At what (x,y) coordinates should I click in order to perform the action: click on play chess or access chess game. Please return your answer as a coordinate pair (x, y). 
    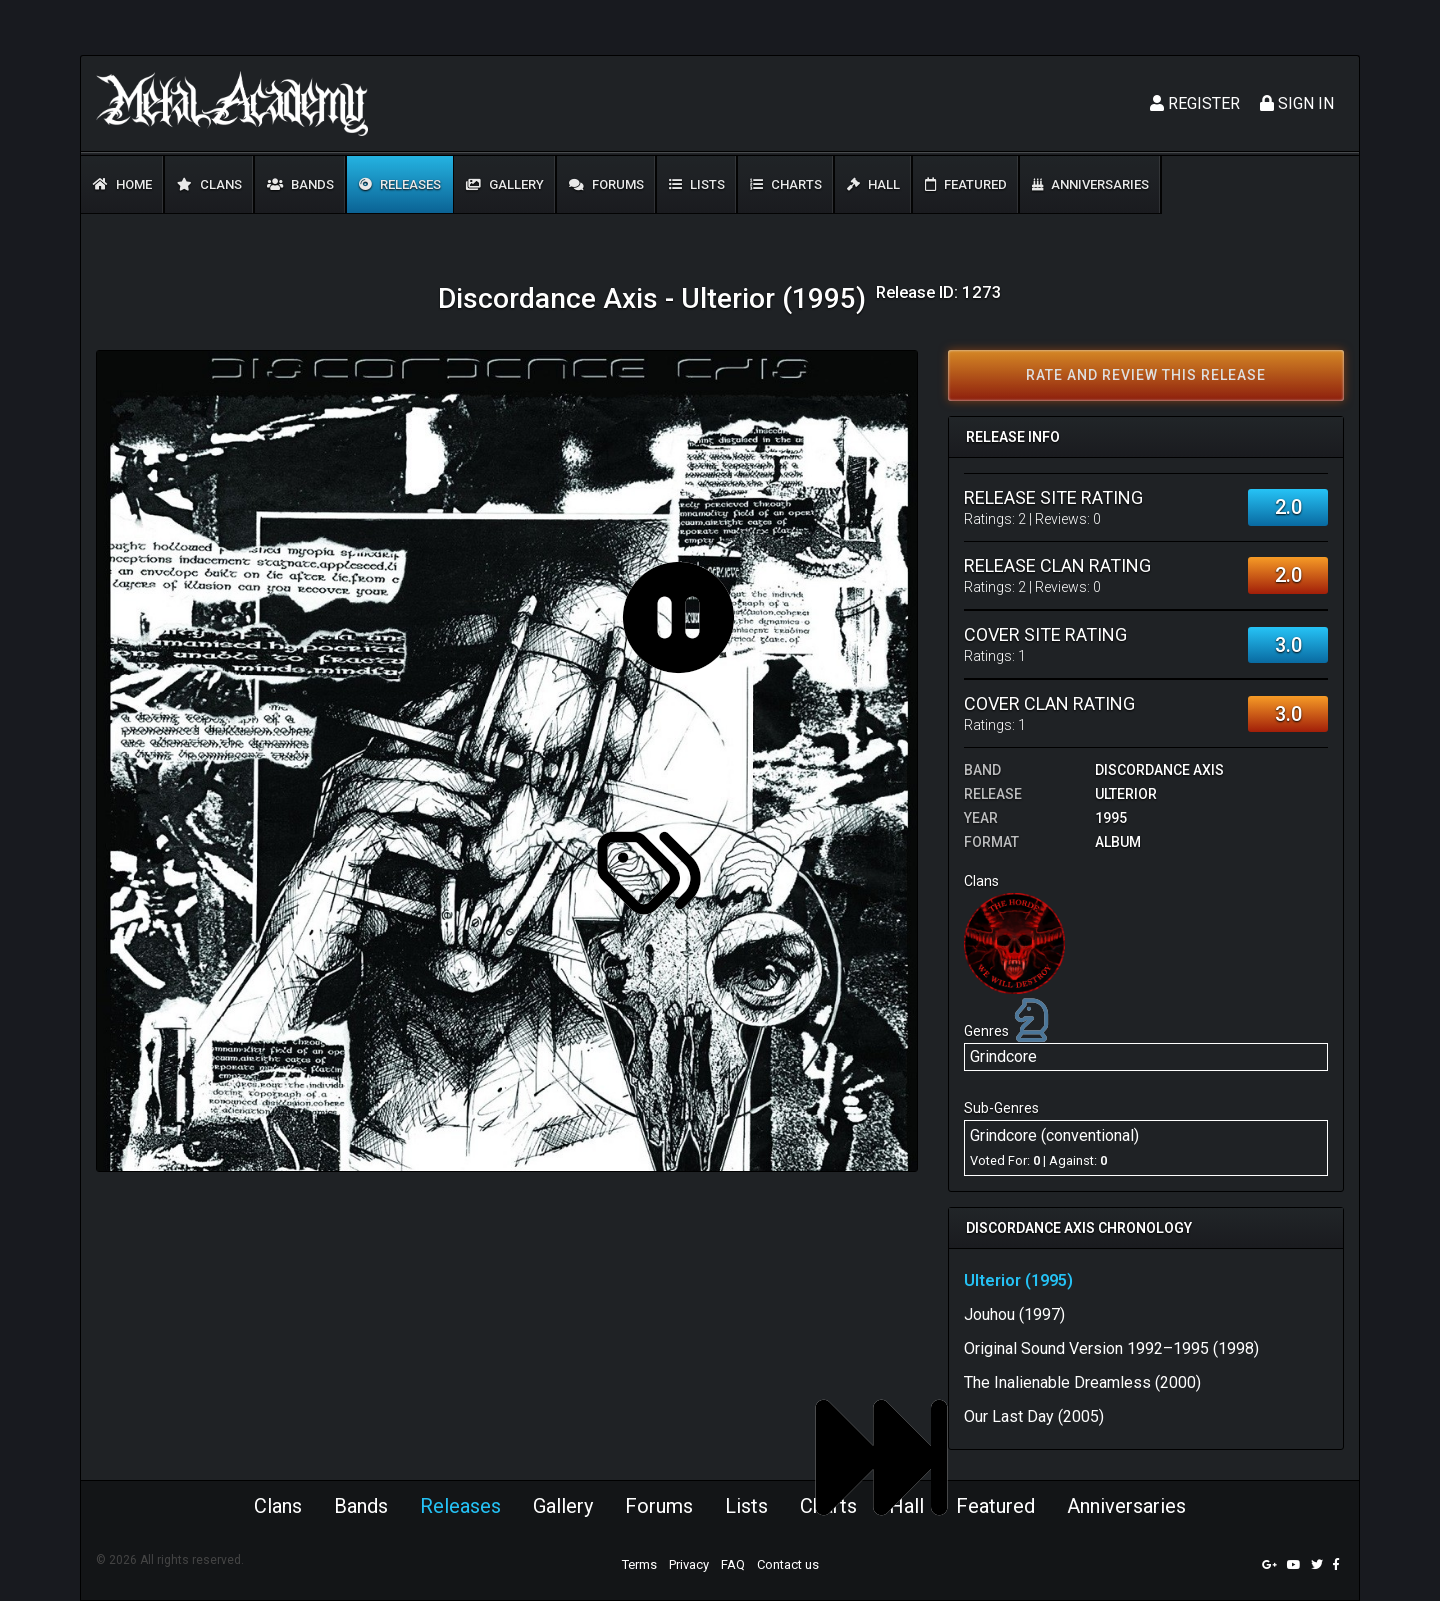
    Looking at the image, I should click on (1031, 1021).